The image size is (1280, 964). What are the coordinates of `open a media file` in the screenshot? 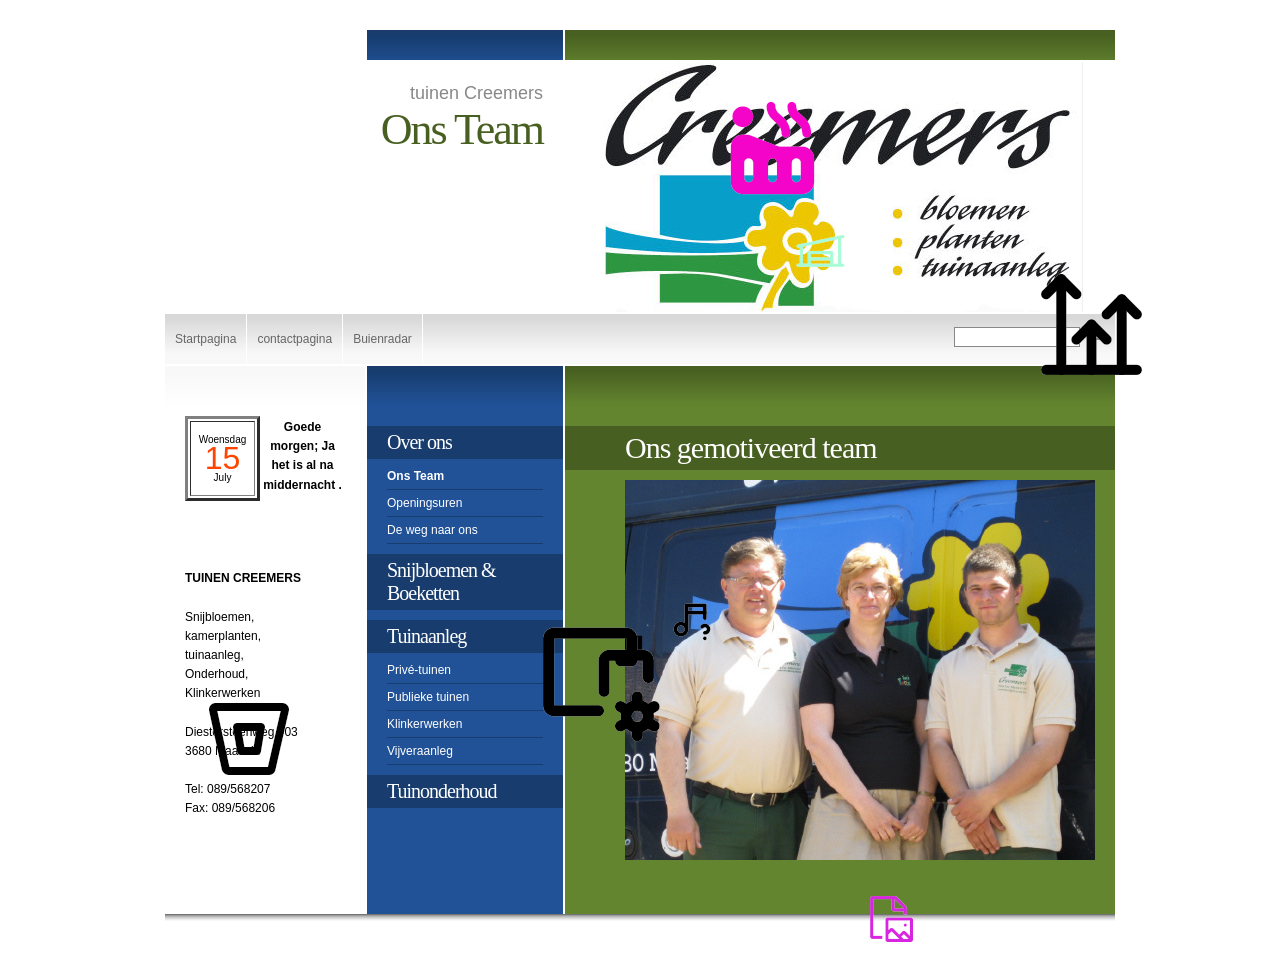 It's located at (888, 917).